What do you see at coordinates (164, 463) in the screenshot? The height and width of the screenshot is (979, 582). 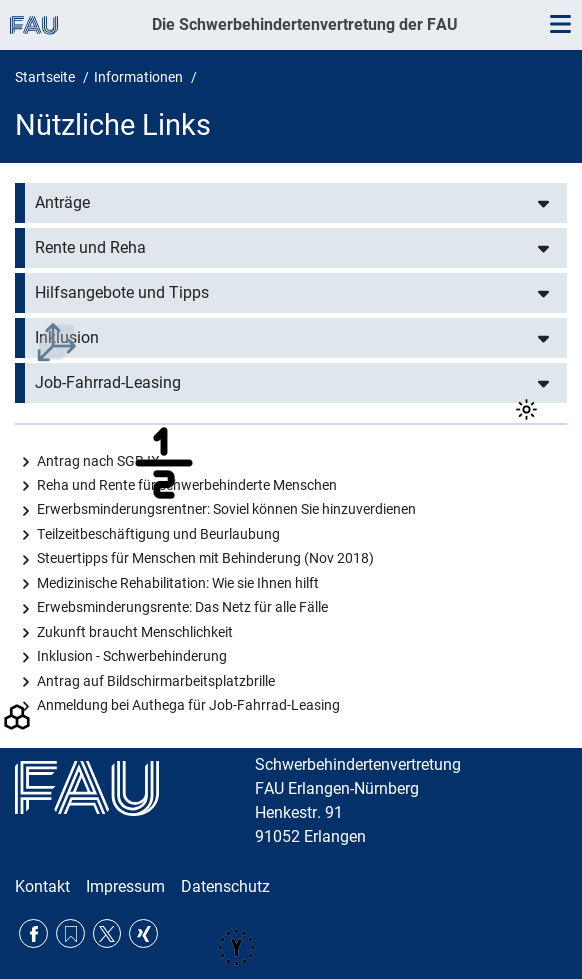 I see `insert a fraction into a document or equation` at bounding box center [164, 463].